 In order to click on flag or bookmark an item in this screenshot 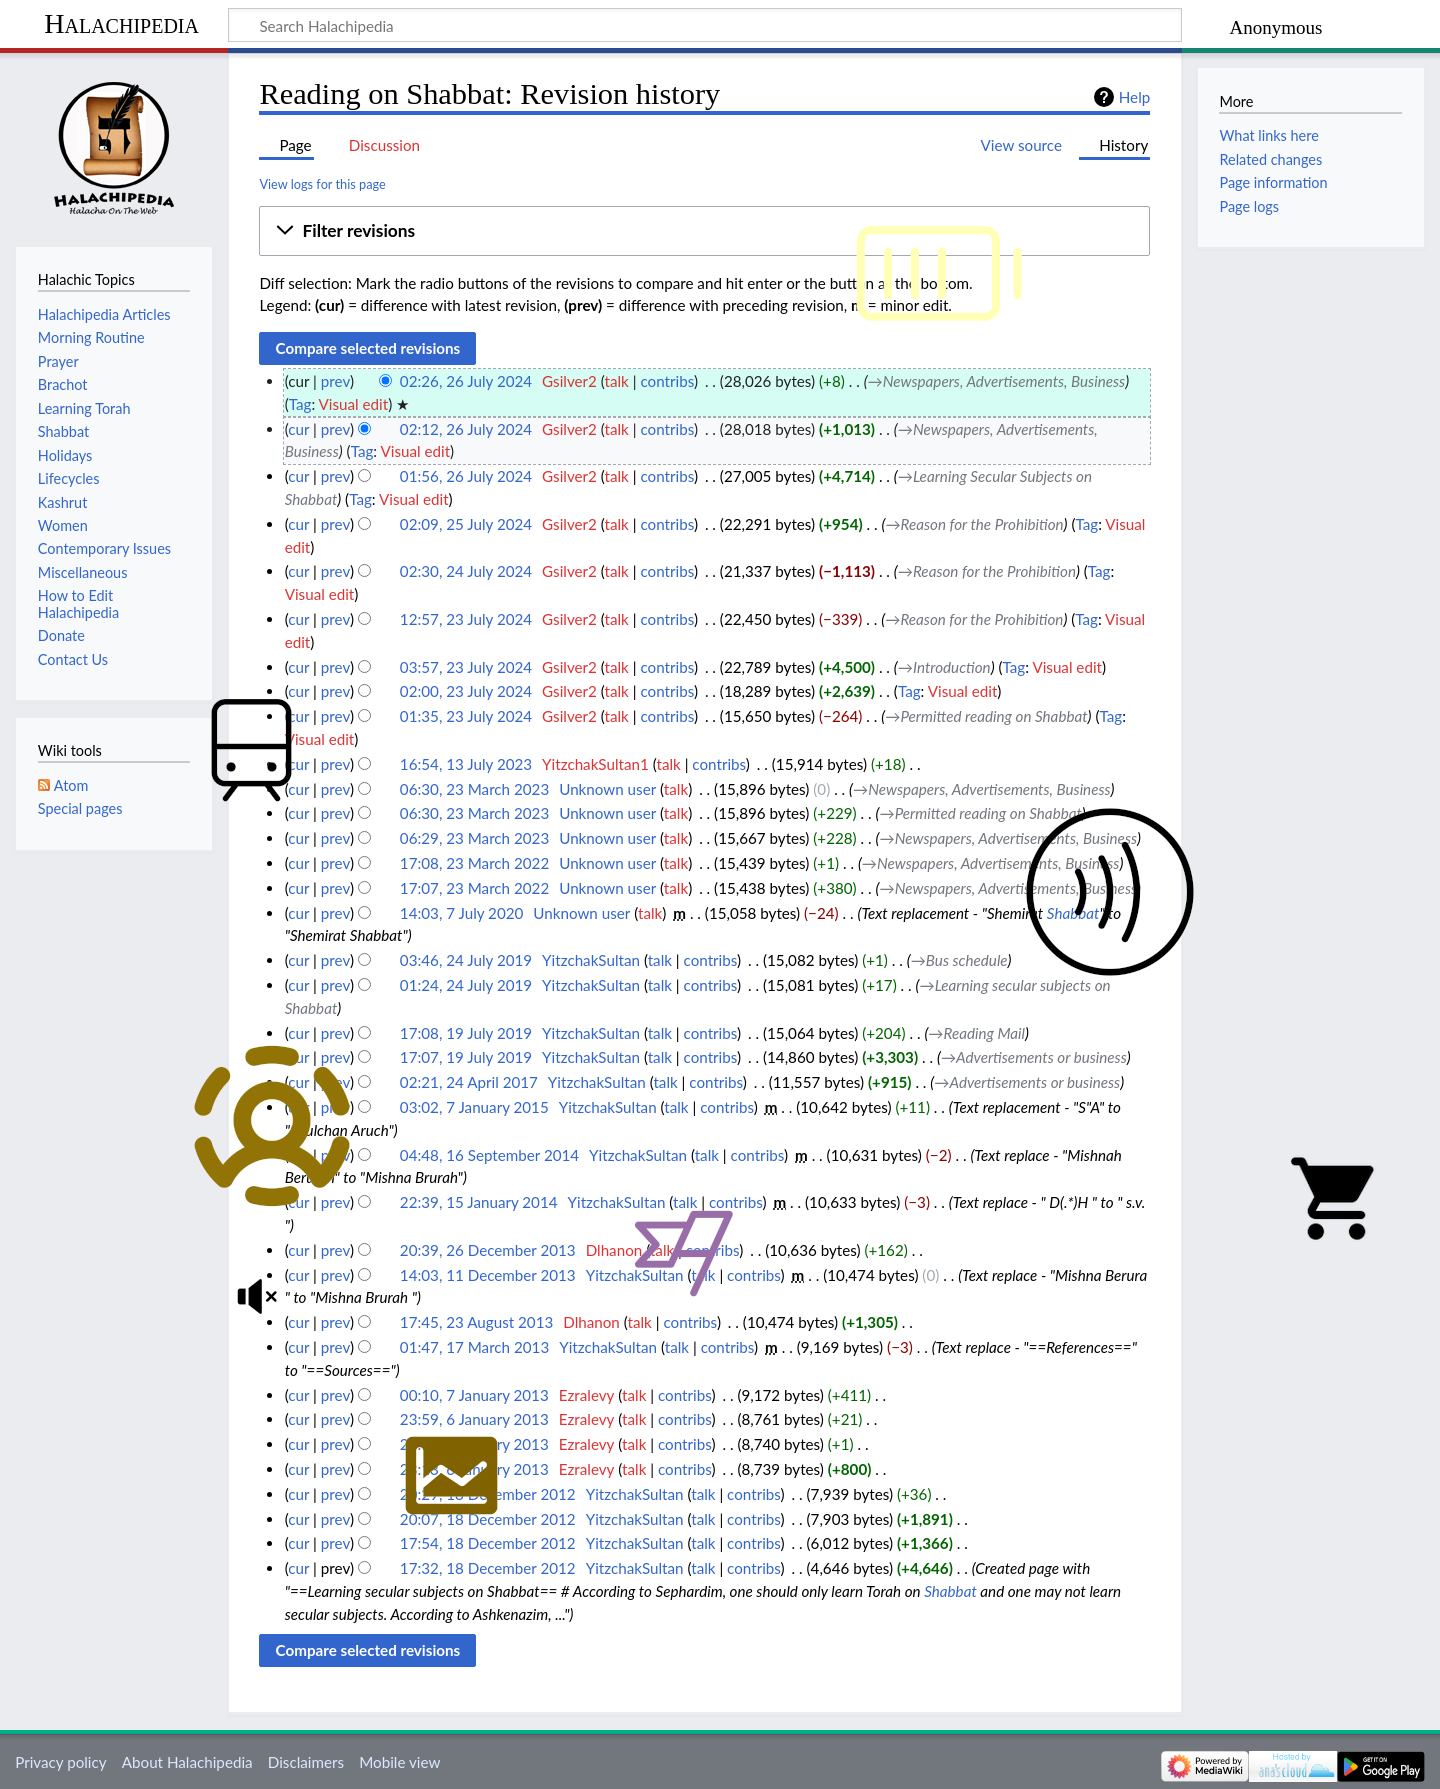, I will do `click(683, 1250)`.